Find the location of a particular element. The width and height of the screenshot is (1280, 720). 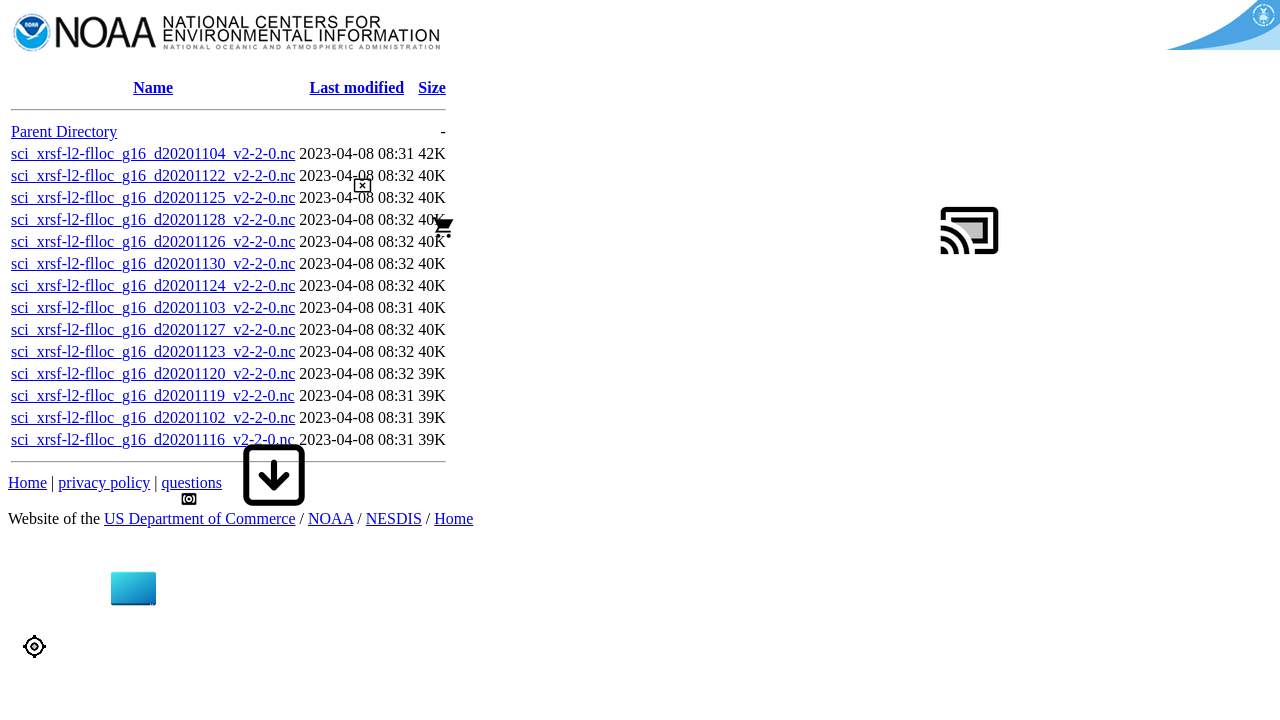

download file or content is located at coordinates (274, 475).